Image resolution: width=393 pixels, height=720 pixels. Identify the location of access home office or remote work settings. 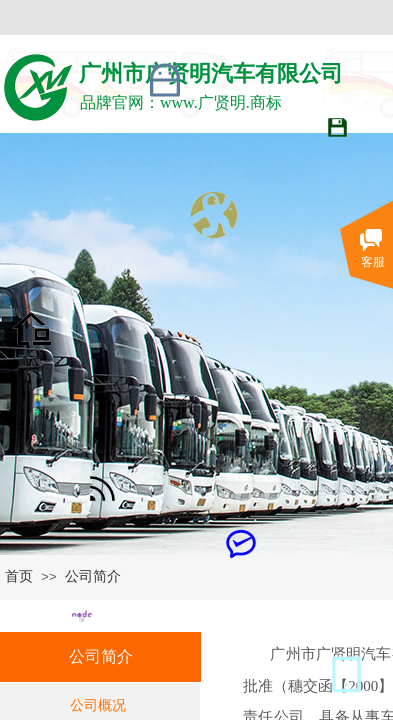
(31, 330).